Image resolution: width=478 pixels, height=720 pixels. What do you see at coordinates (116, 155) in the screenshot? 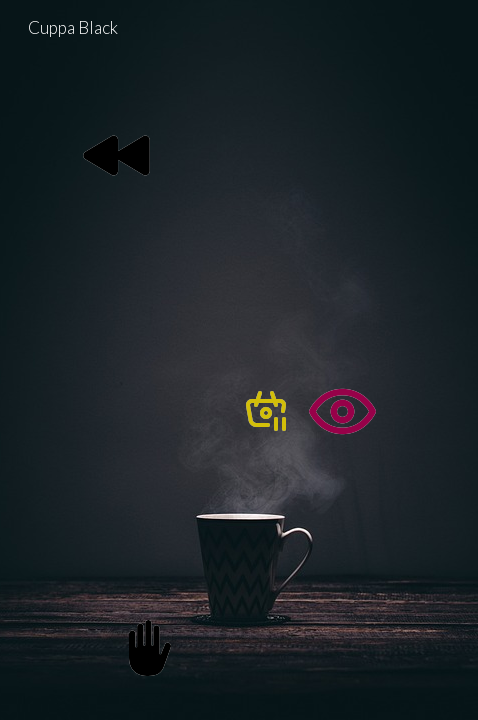
I see `skip to previous track` at bounding box center [116, 155].